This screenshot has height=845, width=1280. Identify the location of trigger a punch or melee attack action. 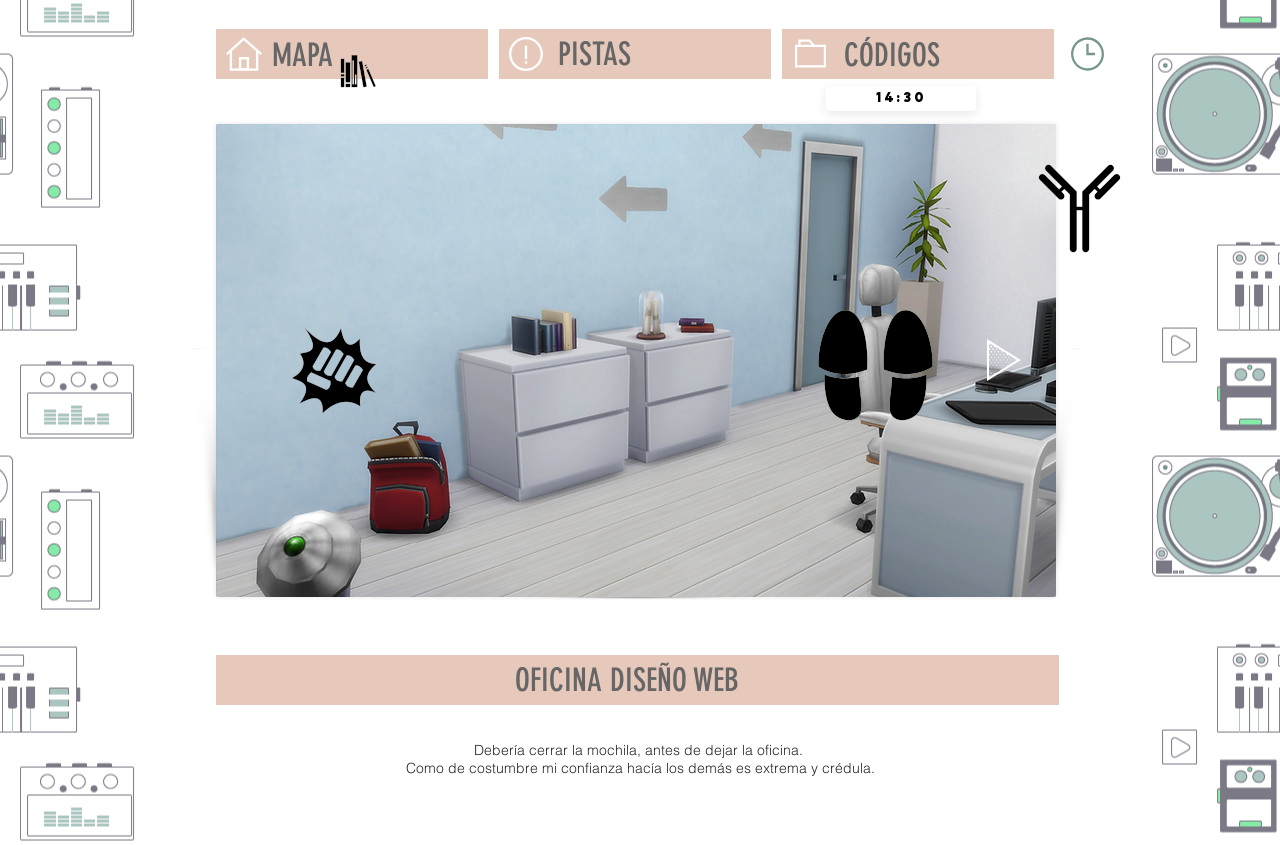
(334, 369).